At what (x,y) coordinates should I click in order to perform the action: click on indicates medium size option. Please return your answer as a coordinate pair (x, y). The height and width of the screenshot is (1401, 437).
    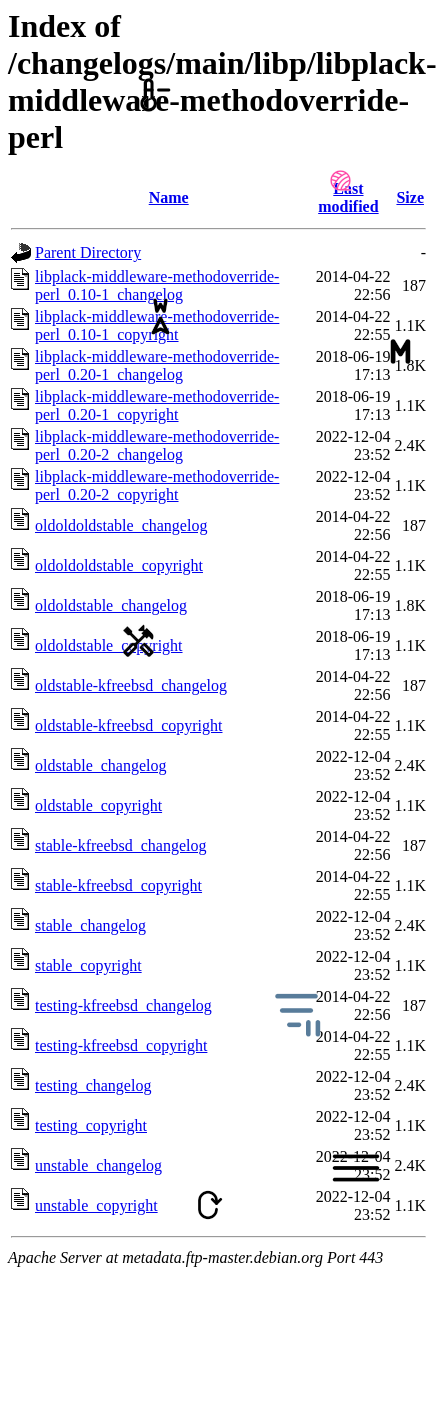
    Looking at the image, I should click on (400, 351).